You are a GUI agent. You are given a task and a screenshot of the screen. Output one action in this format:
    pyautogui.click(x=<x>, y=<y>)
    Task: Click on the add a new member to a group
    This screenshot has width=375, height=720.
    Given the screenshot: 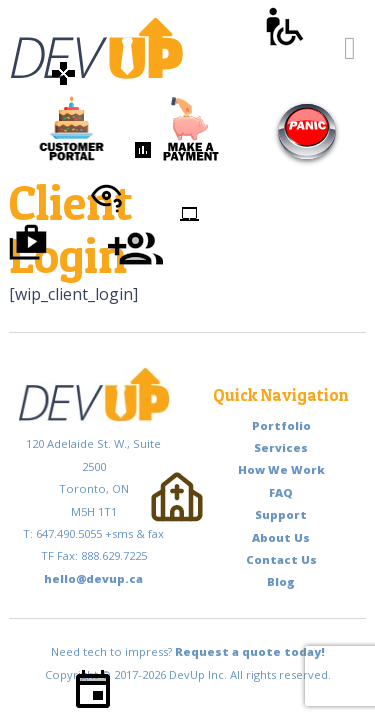 What is the action you would take?
    pyautogui.click(x=135, y=248)
    